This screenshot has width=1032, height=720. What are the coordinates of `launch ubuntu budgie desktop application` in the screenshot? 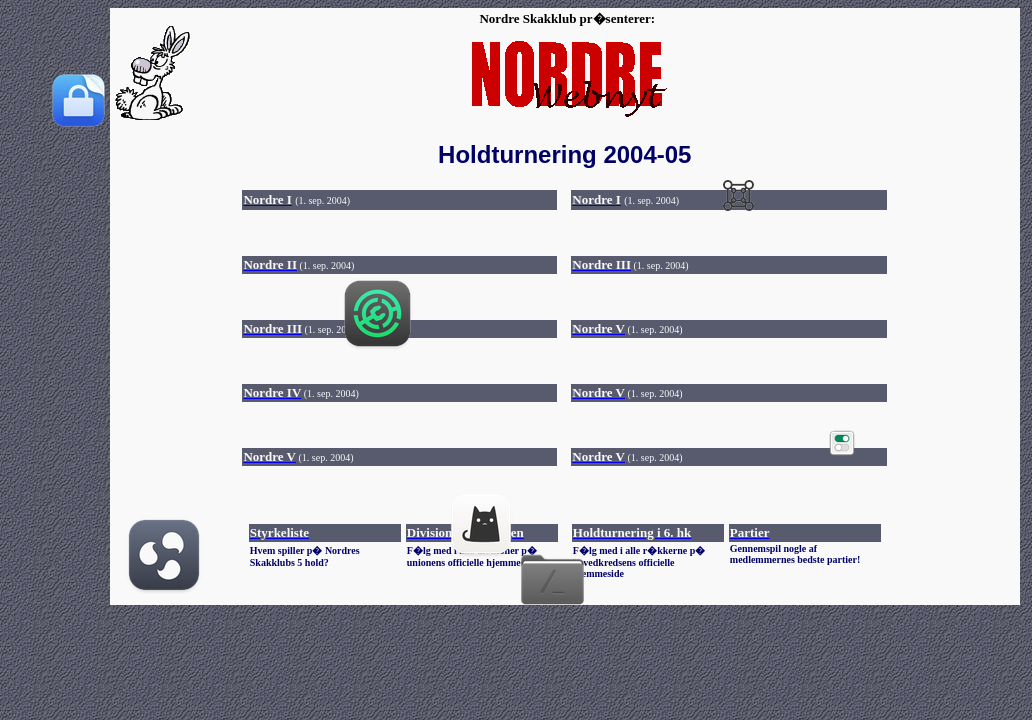 It's located at (164, 555).